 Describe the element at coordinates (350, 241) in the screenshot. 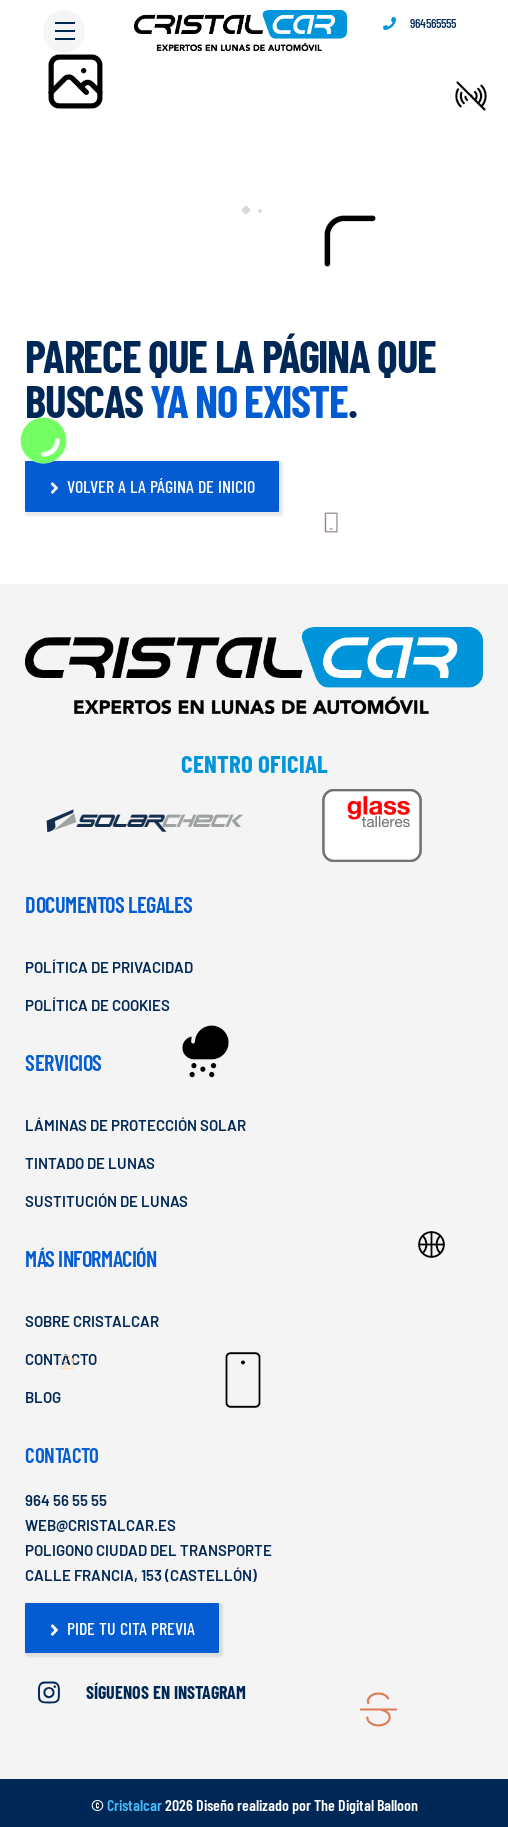

I see `apply rounded corners to a selected element` at that location.